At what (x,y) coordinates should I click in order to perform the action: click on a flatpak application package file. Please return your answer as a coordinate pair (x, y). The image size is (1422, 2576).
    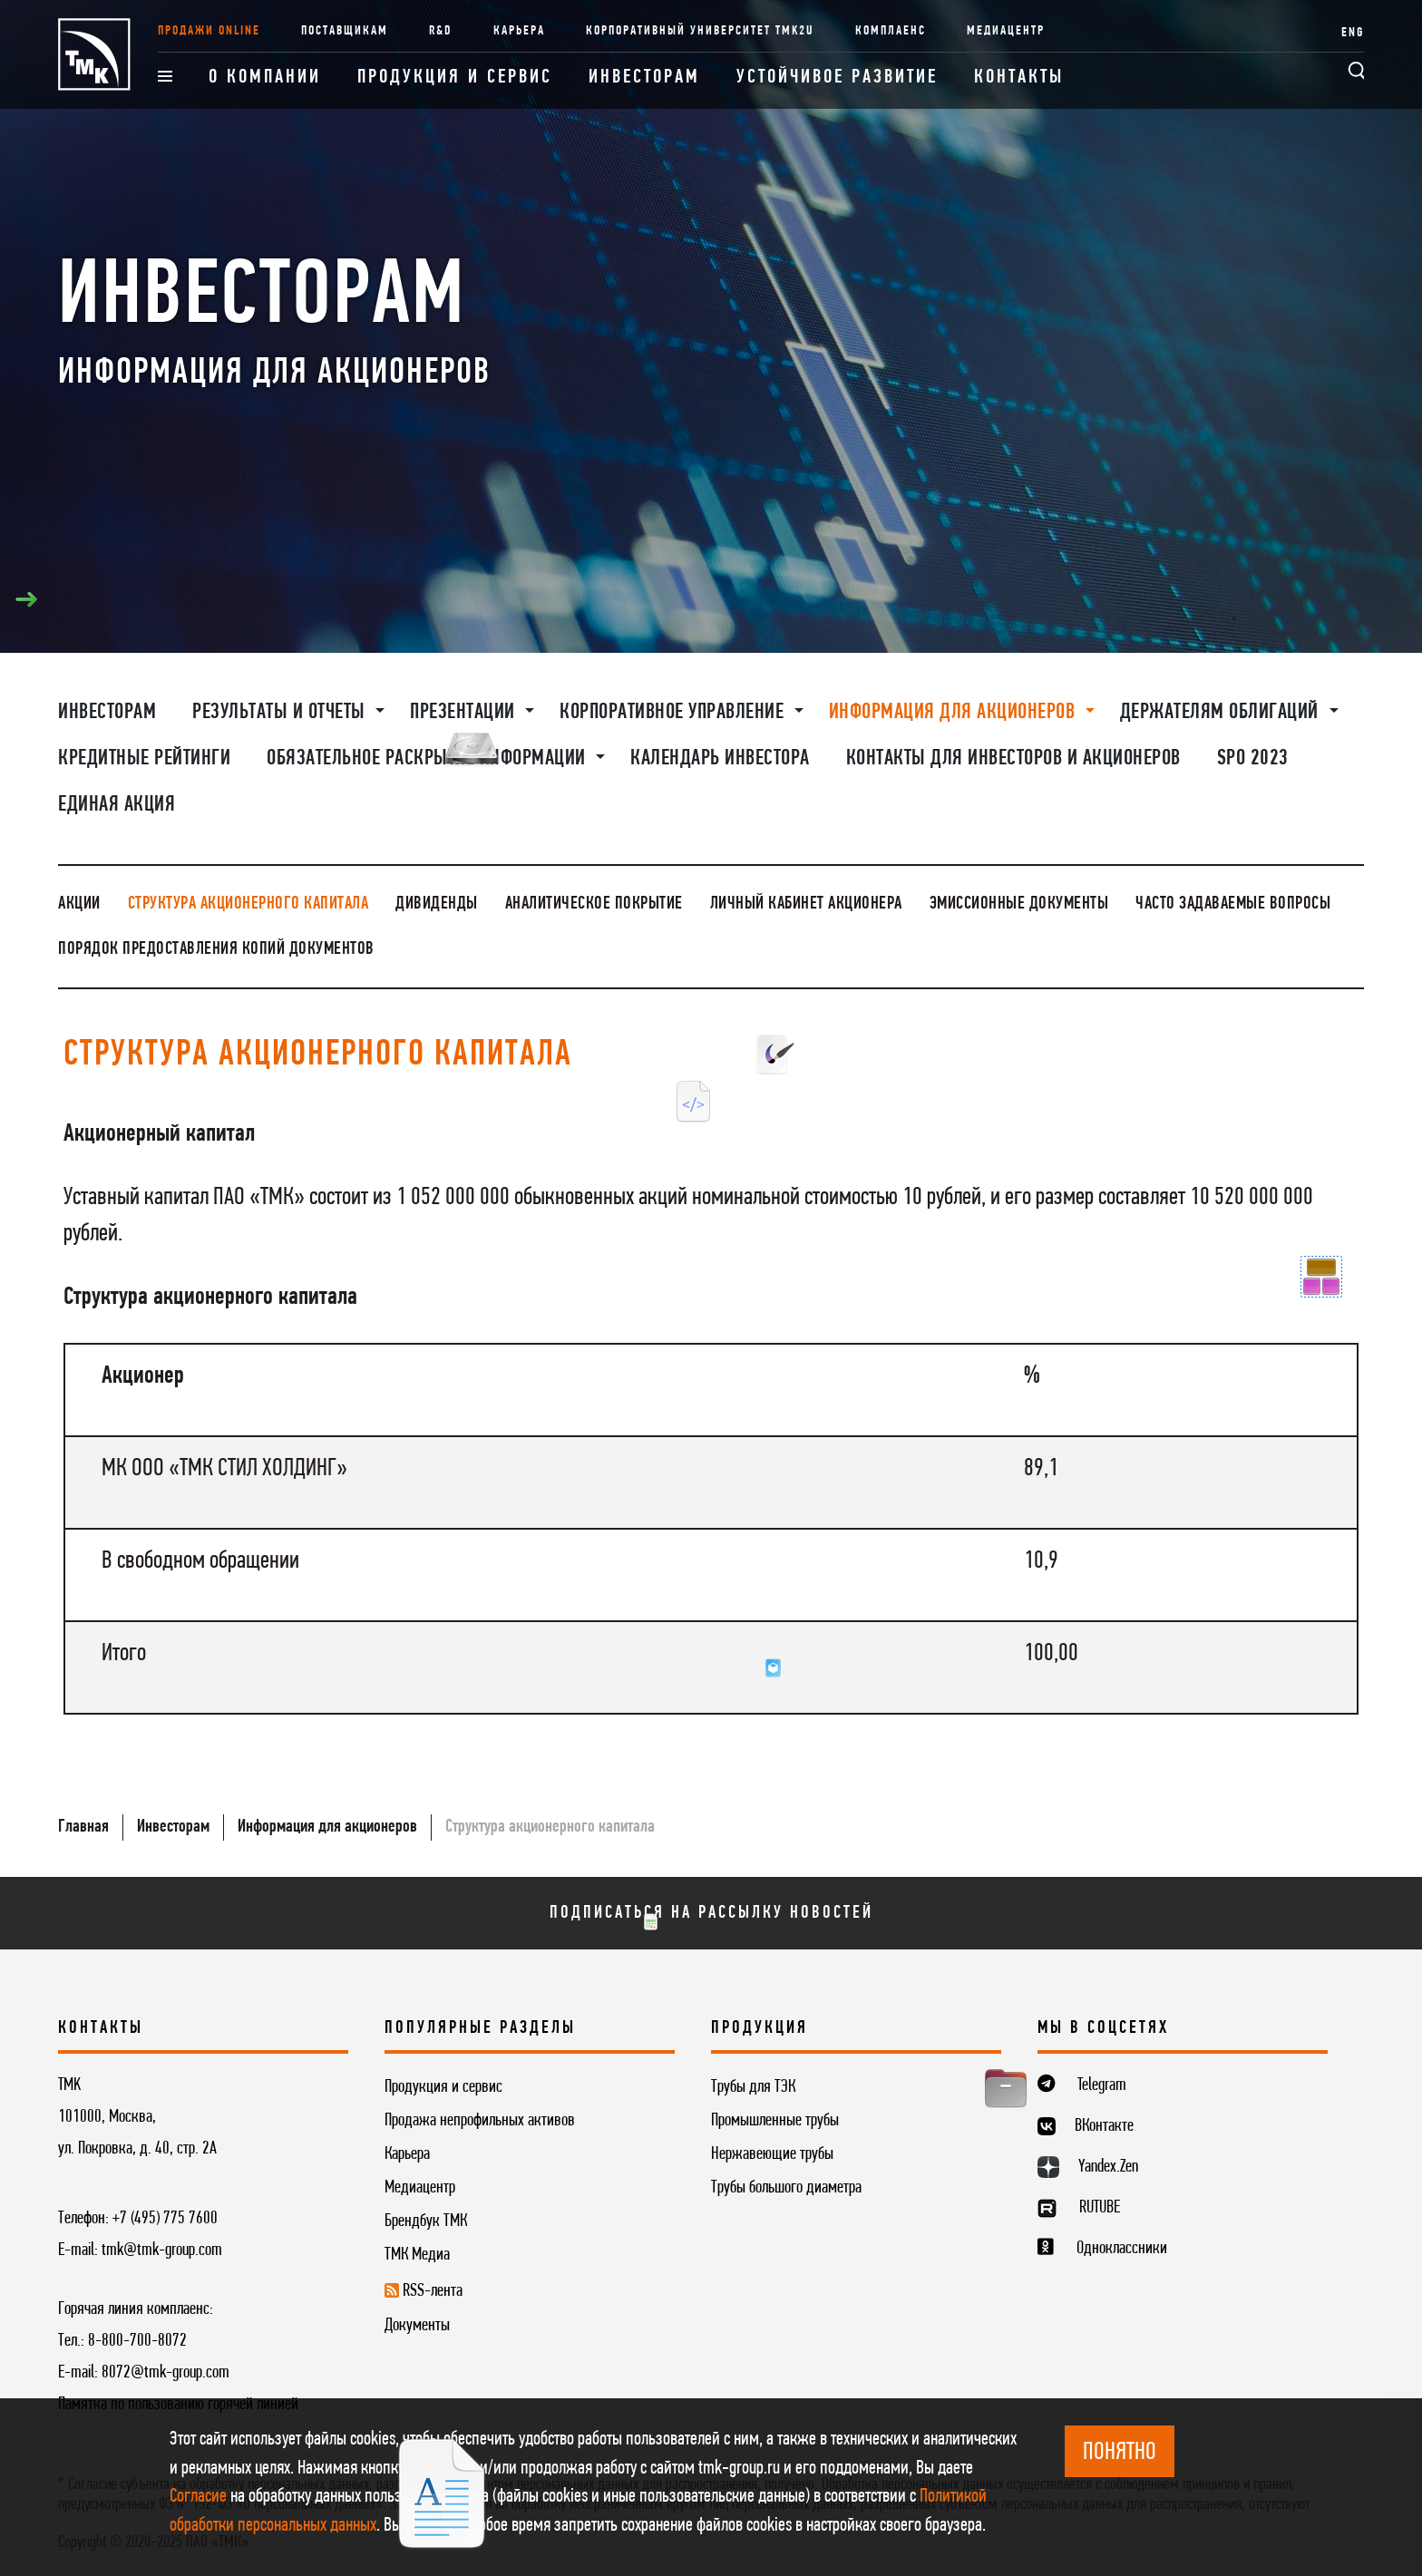
    Looking at the image, I should click on (773, 1667).